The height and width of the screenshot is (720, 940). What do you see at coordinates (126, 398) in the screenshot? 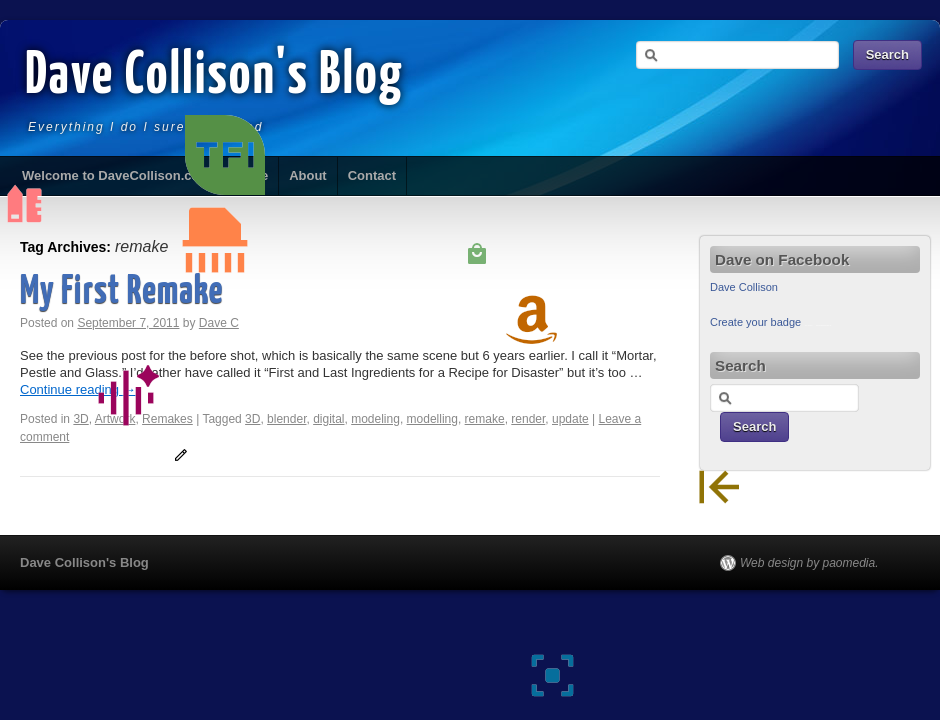
I see `activate AI voice assistant` at bounding box center [126, 398].